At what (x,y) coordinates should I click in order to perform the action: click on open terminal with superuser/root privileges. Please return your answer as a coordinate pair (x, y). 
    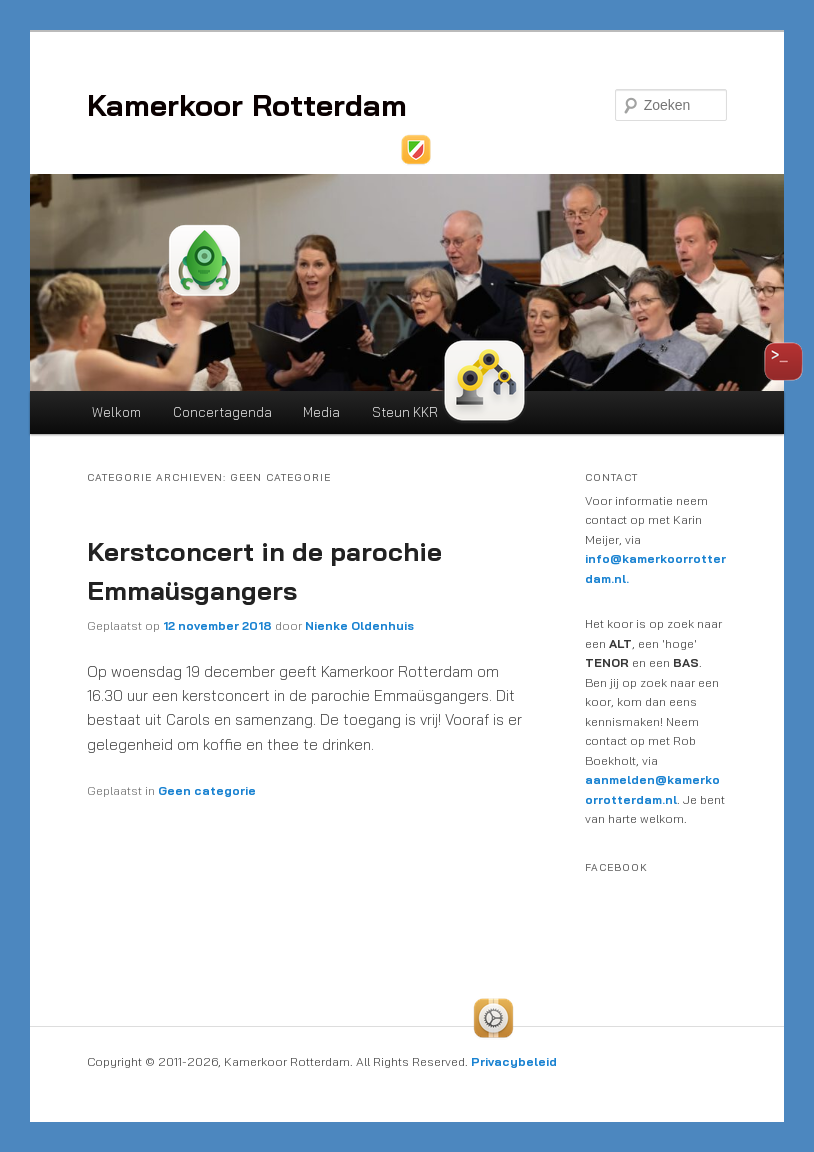
    Looking at the image, I should click on (783, 361).